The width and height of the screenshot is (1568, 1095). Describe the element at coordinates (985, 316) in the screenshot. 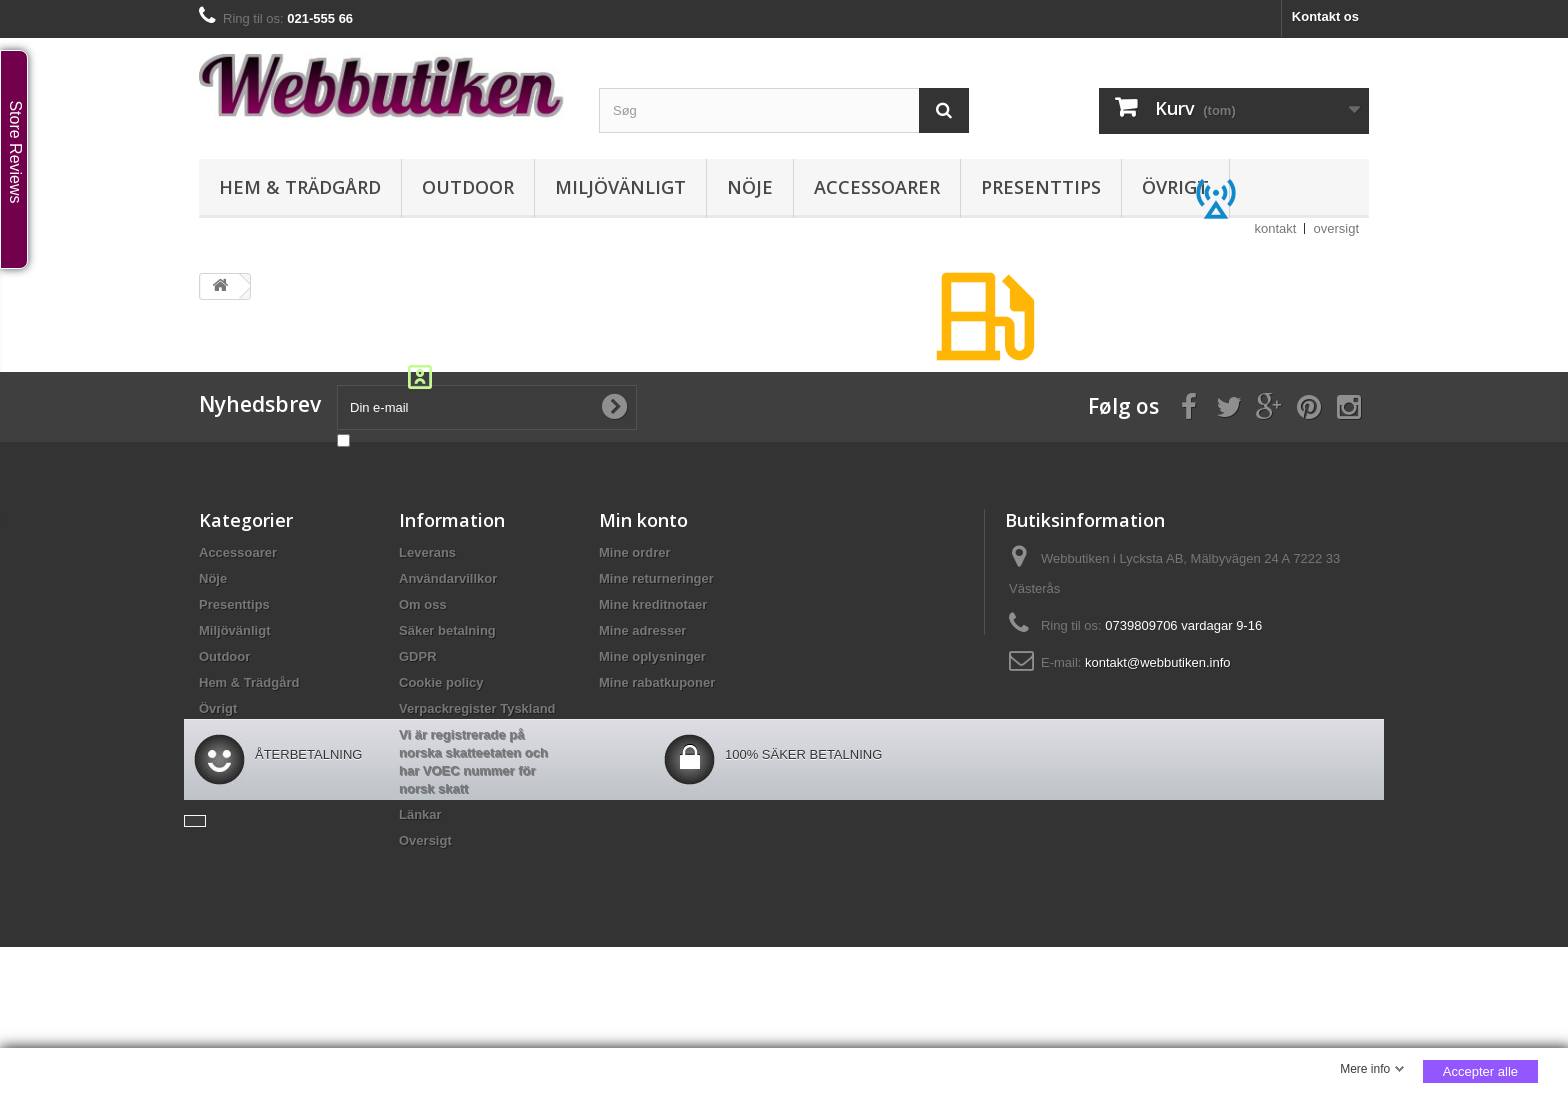

I see `find nearby gas stations` at that location.